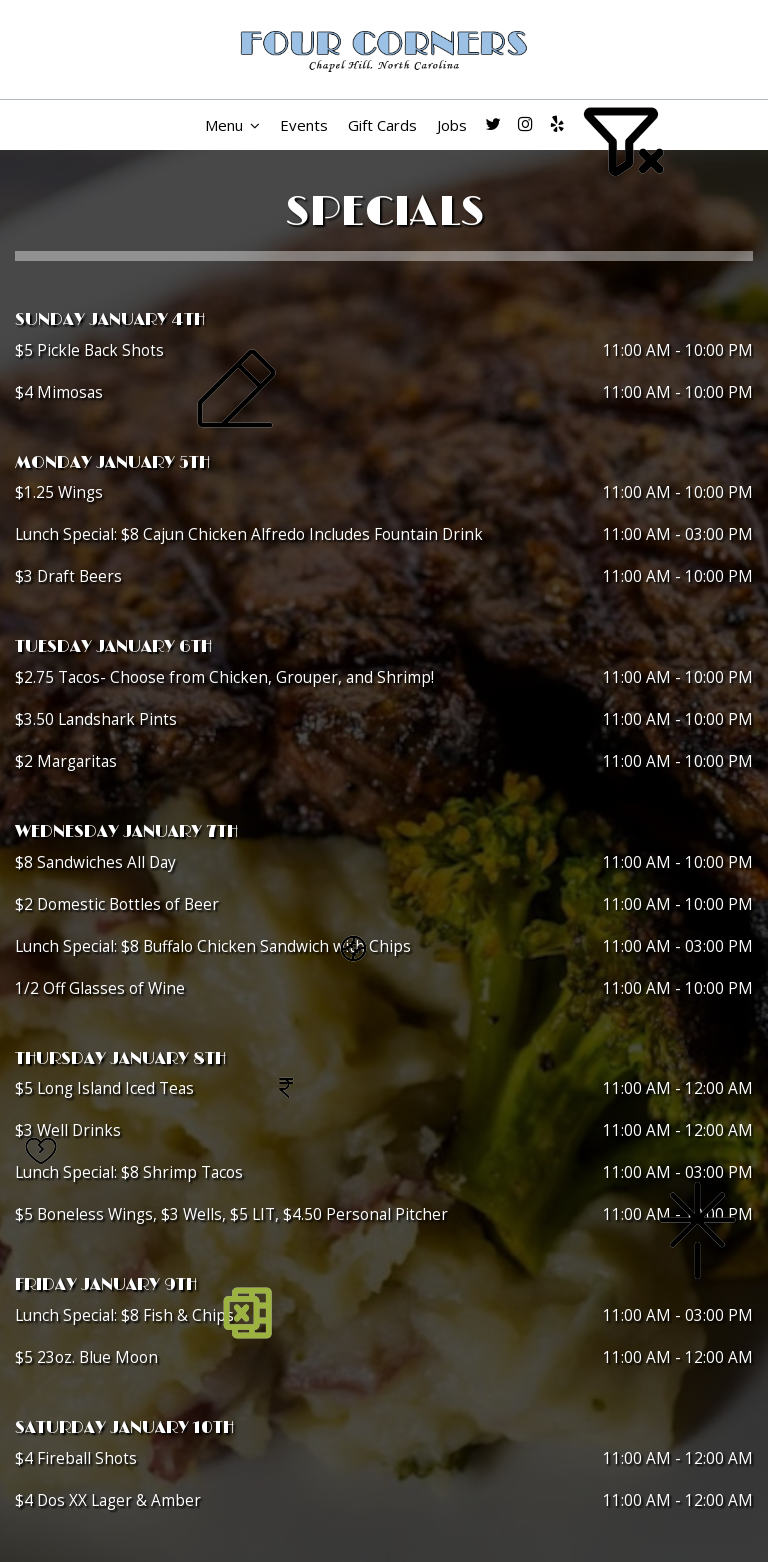 The width and height of the screenshot is (768, 1562). What do you see at coordinates (353, 948) in the screenshot?
I see `view baseball scores or stats` at bounding box center [353, 948].